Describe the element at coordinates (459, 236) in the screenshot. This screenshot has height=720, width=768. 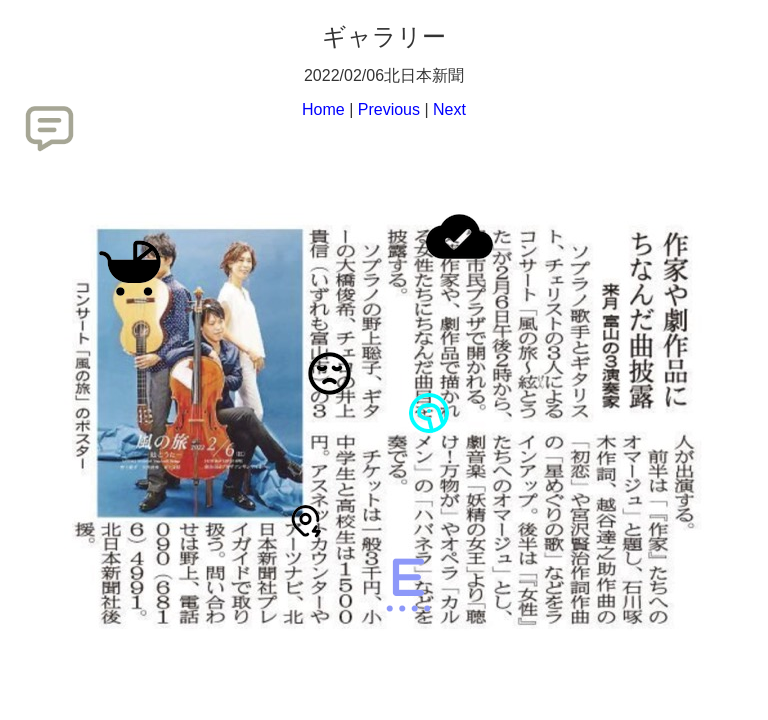
I see `file successfully uploaded to cloud` at that location.